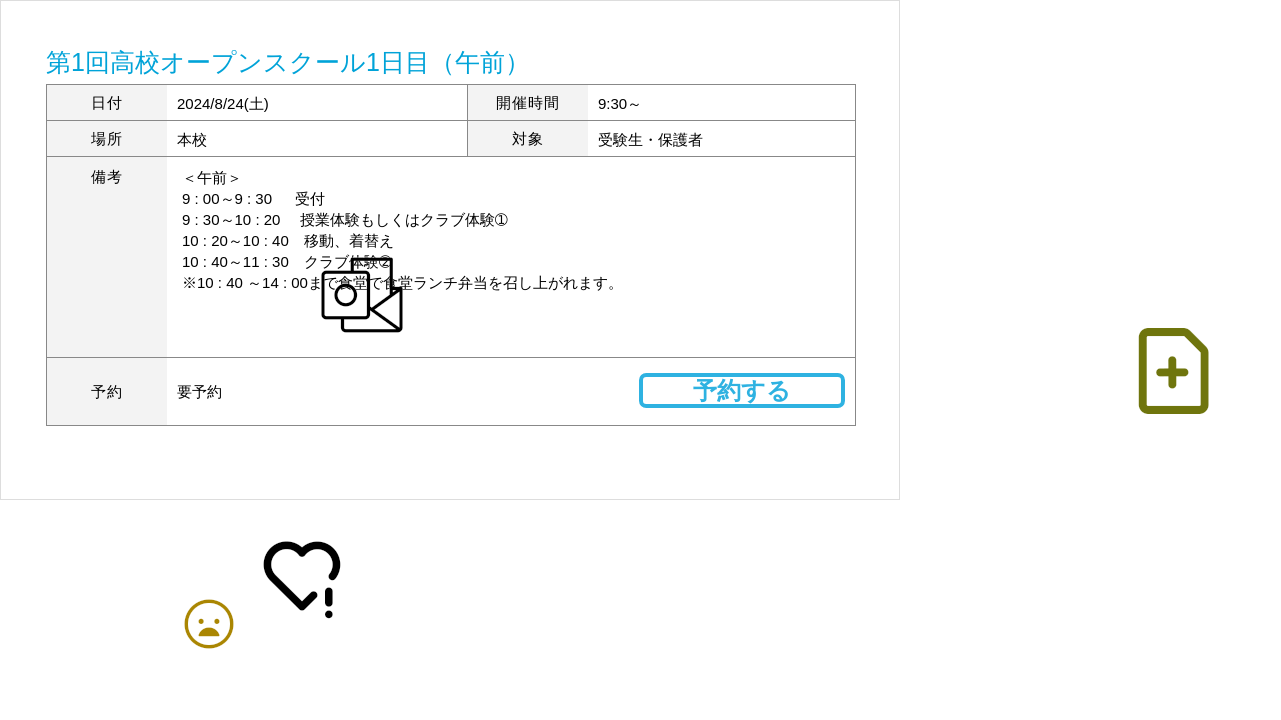 This screenshot has height=720, width=1281. Describe the element at coordinates (1171, 371) in the screenshot. I see `add a new file` at that location.